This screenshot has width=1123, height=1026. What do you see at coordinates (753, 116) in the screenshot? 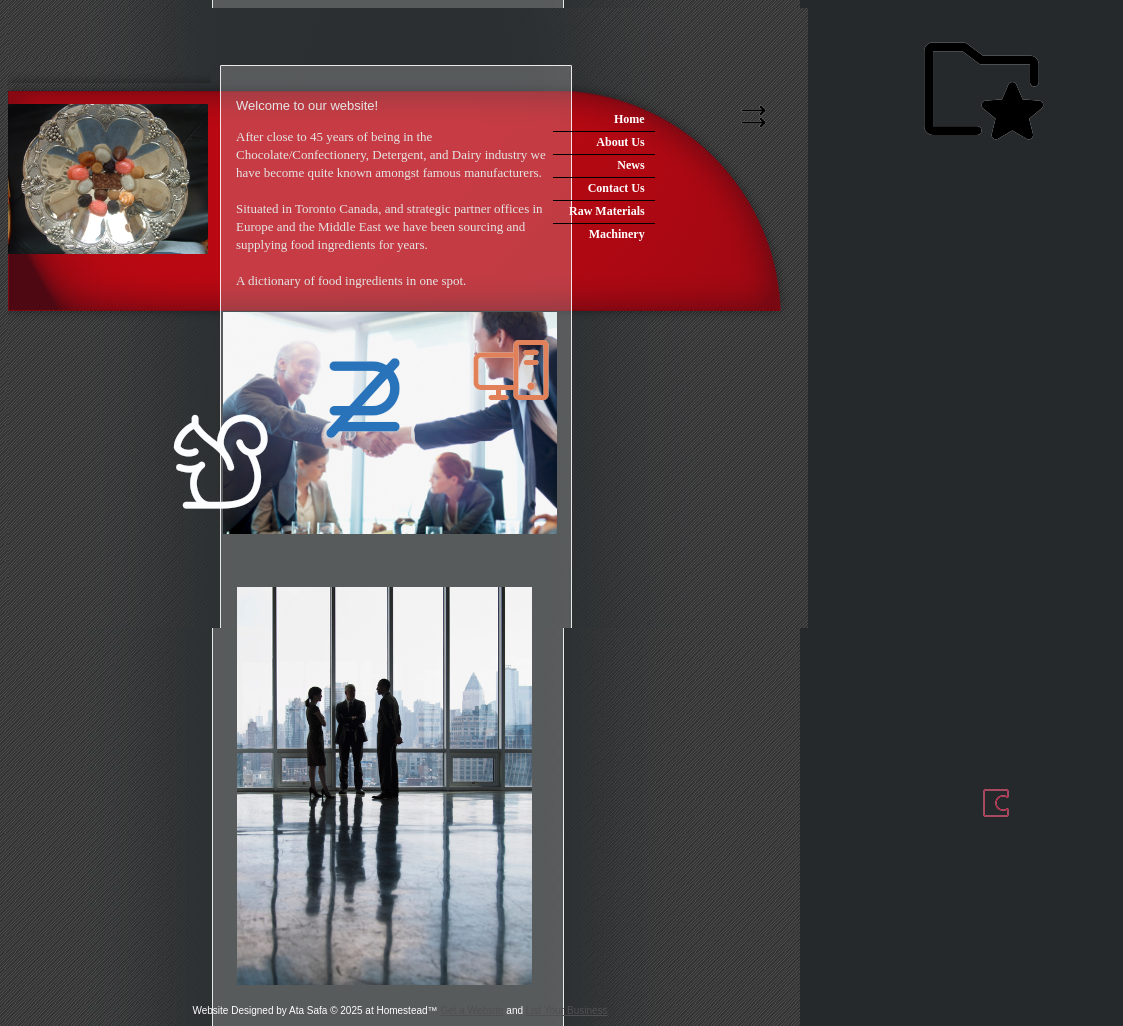
I see `move items to the right` at bounding box center [753, 116].